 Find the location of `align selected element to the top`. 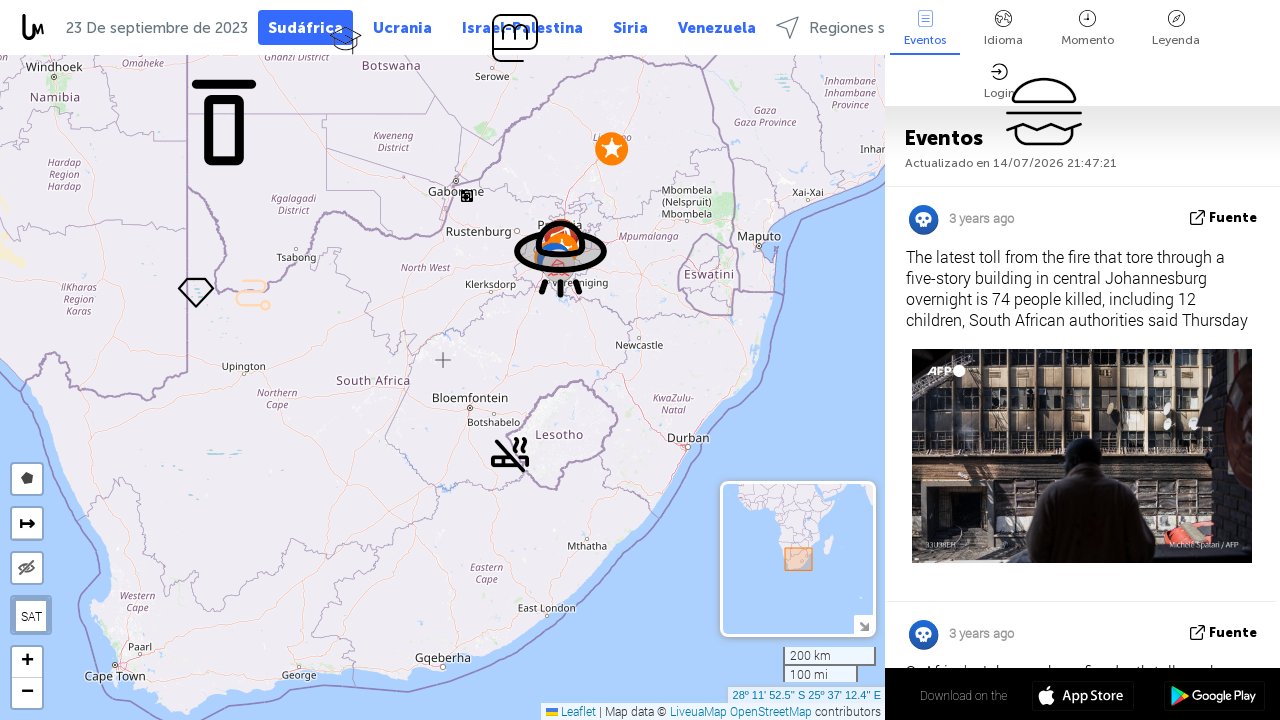

align selected element to the top is located at coordinates (224, 121).